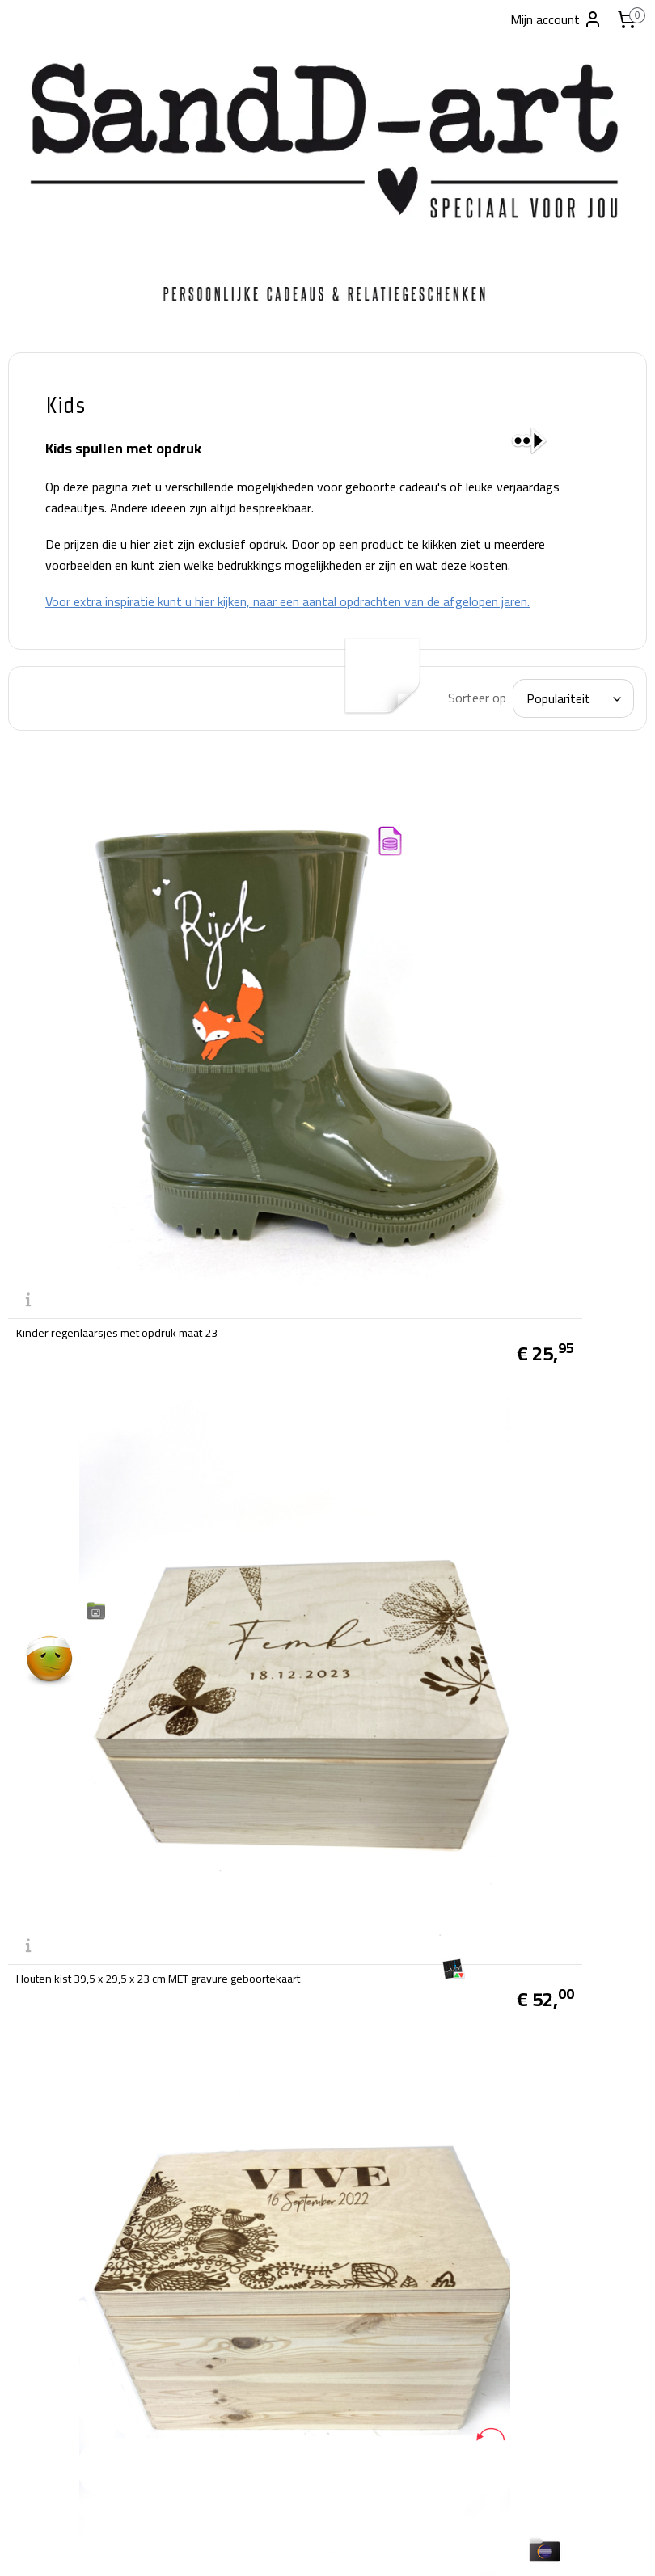  What do you see at coordinates (544, 2550) in the screenshot?
I see `open eclipse IDE project folder` at bounding box center [544, 2550].